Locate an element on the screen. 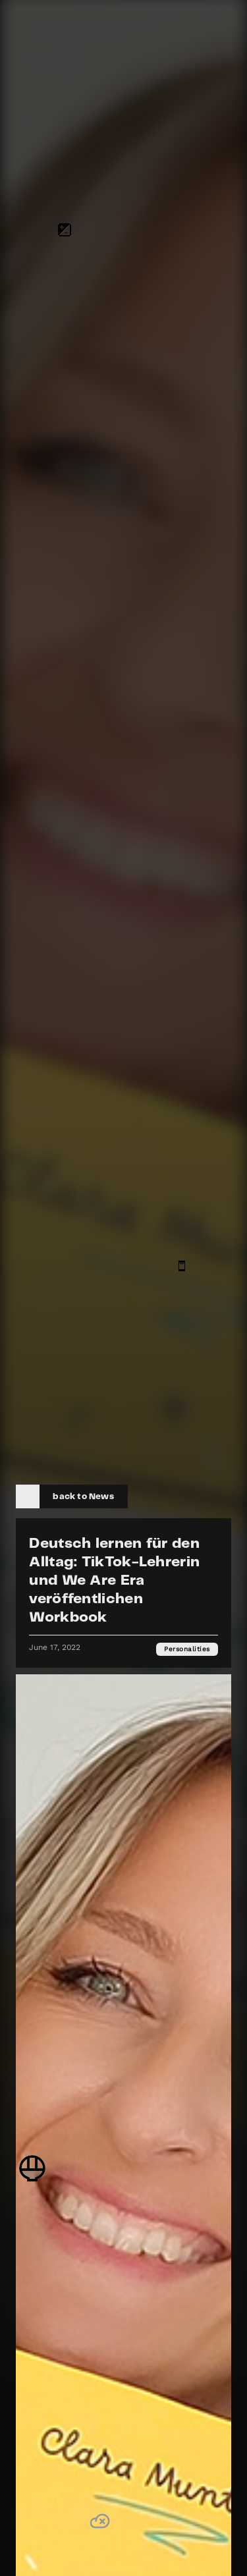 This screenshot has width=247, height=2576. adjust camera ISO sensitivity settings is located at coordinates (65, 230).